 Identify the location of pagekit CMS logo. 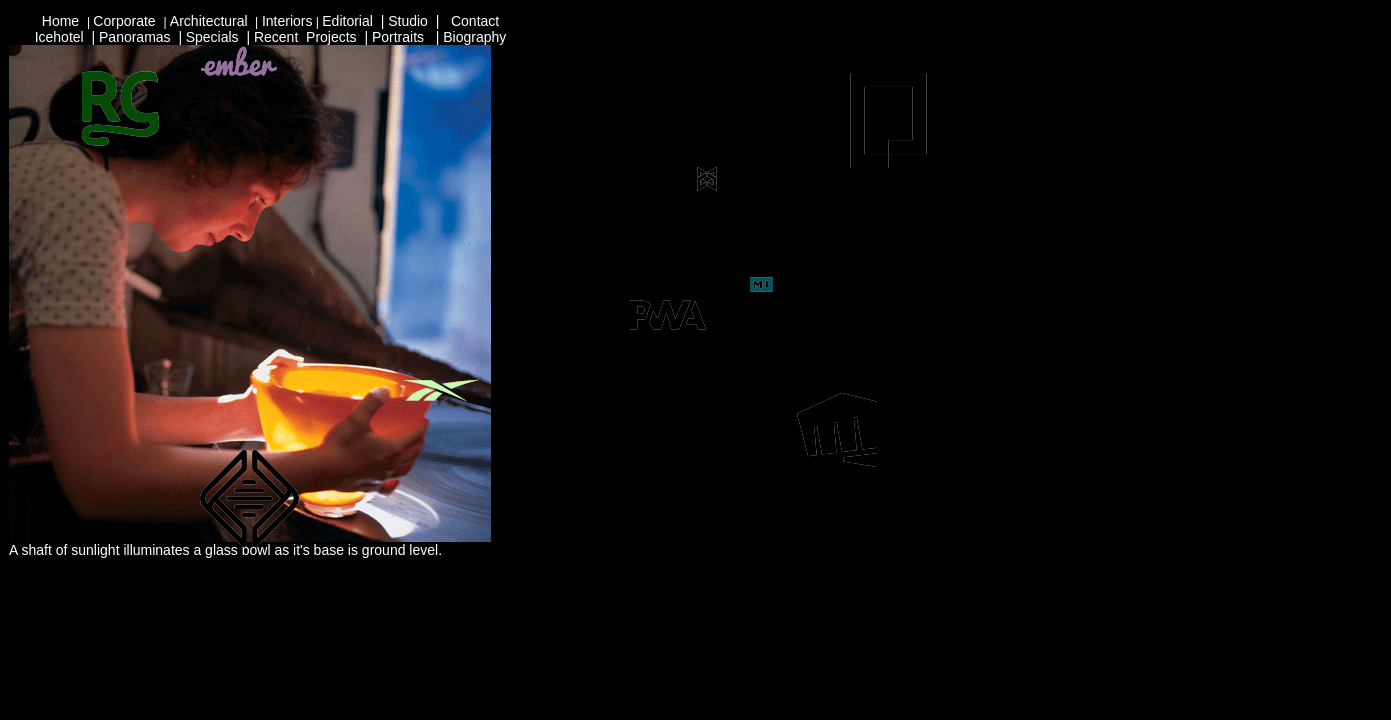
(888, 120).